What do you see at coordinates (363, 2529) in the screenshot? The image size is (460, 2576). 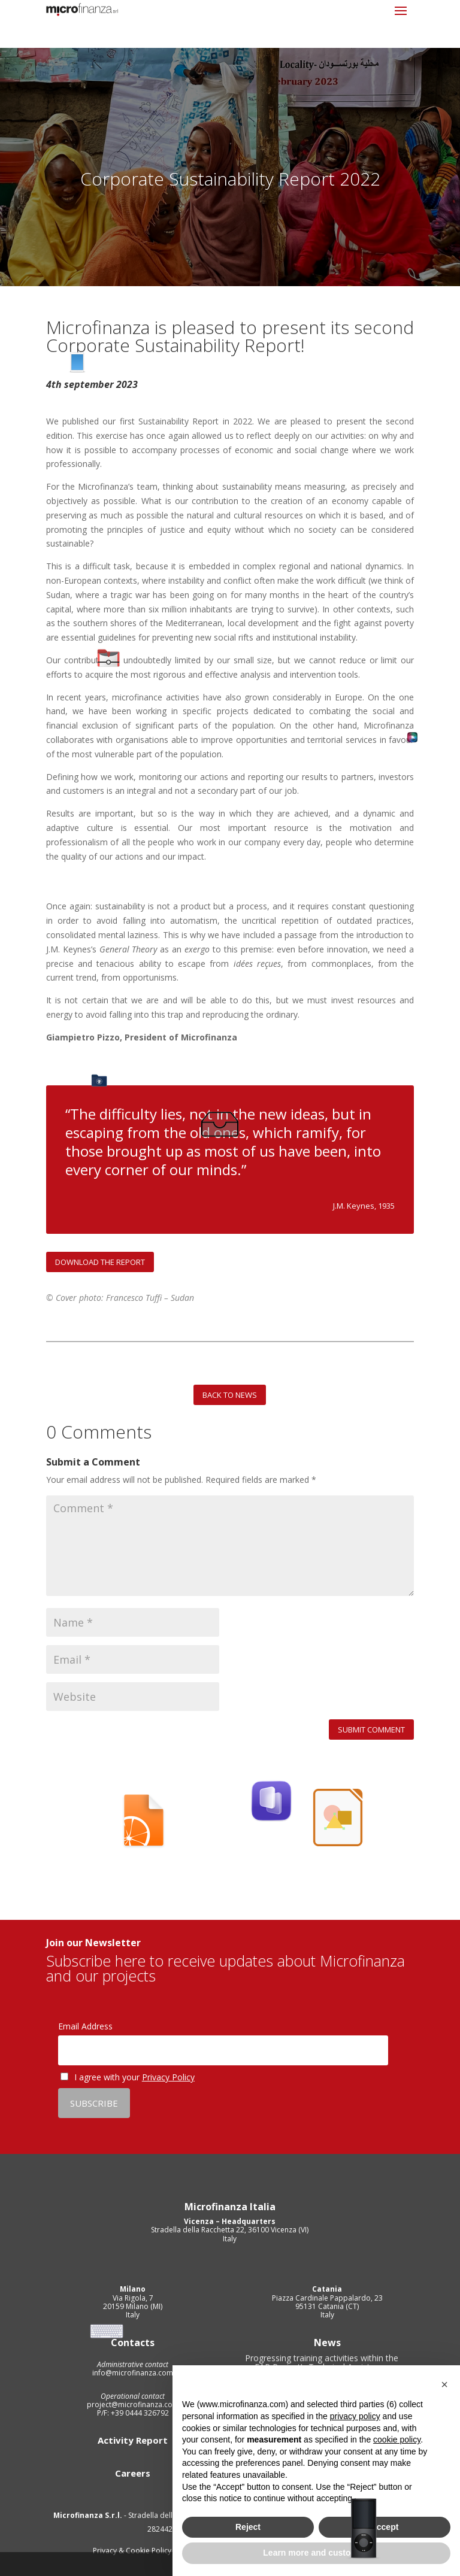 I see `access iPod device settings` at bounding box center [363, 2529].